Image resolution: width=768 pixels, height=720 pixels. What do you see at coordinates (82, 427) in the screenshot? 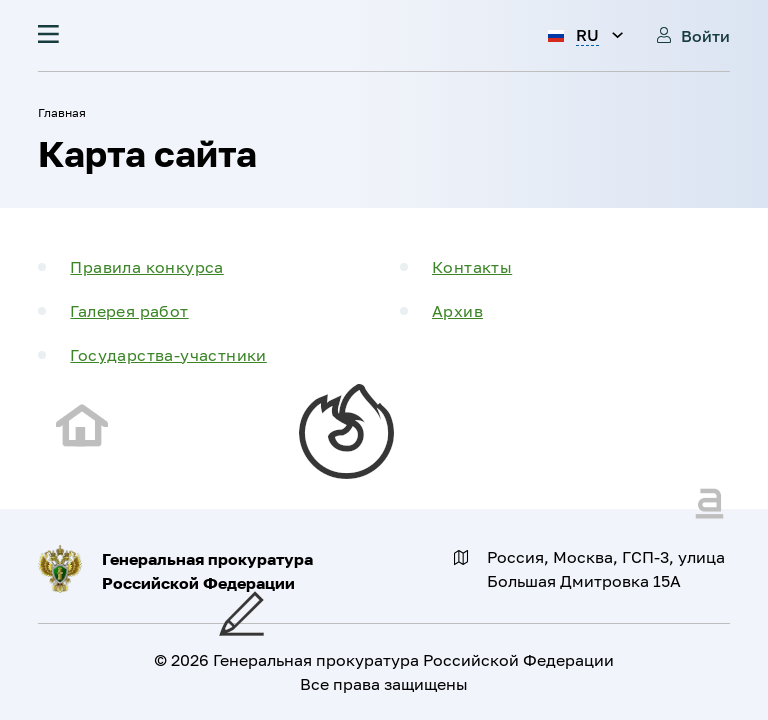
I see `navigate to home screen or directory` at bounding box center [82, 427].